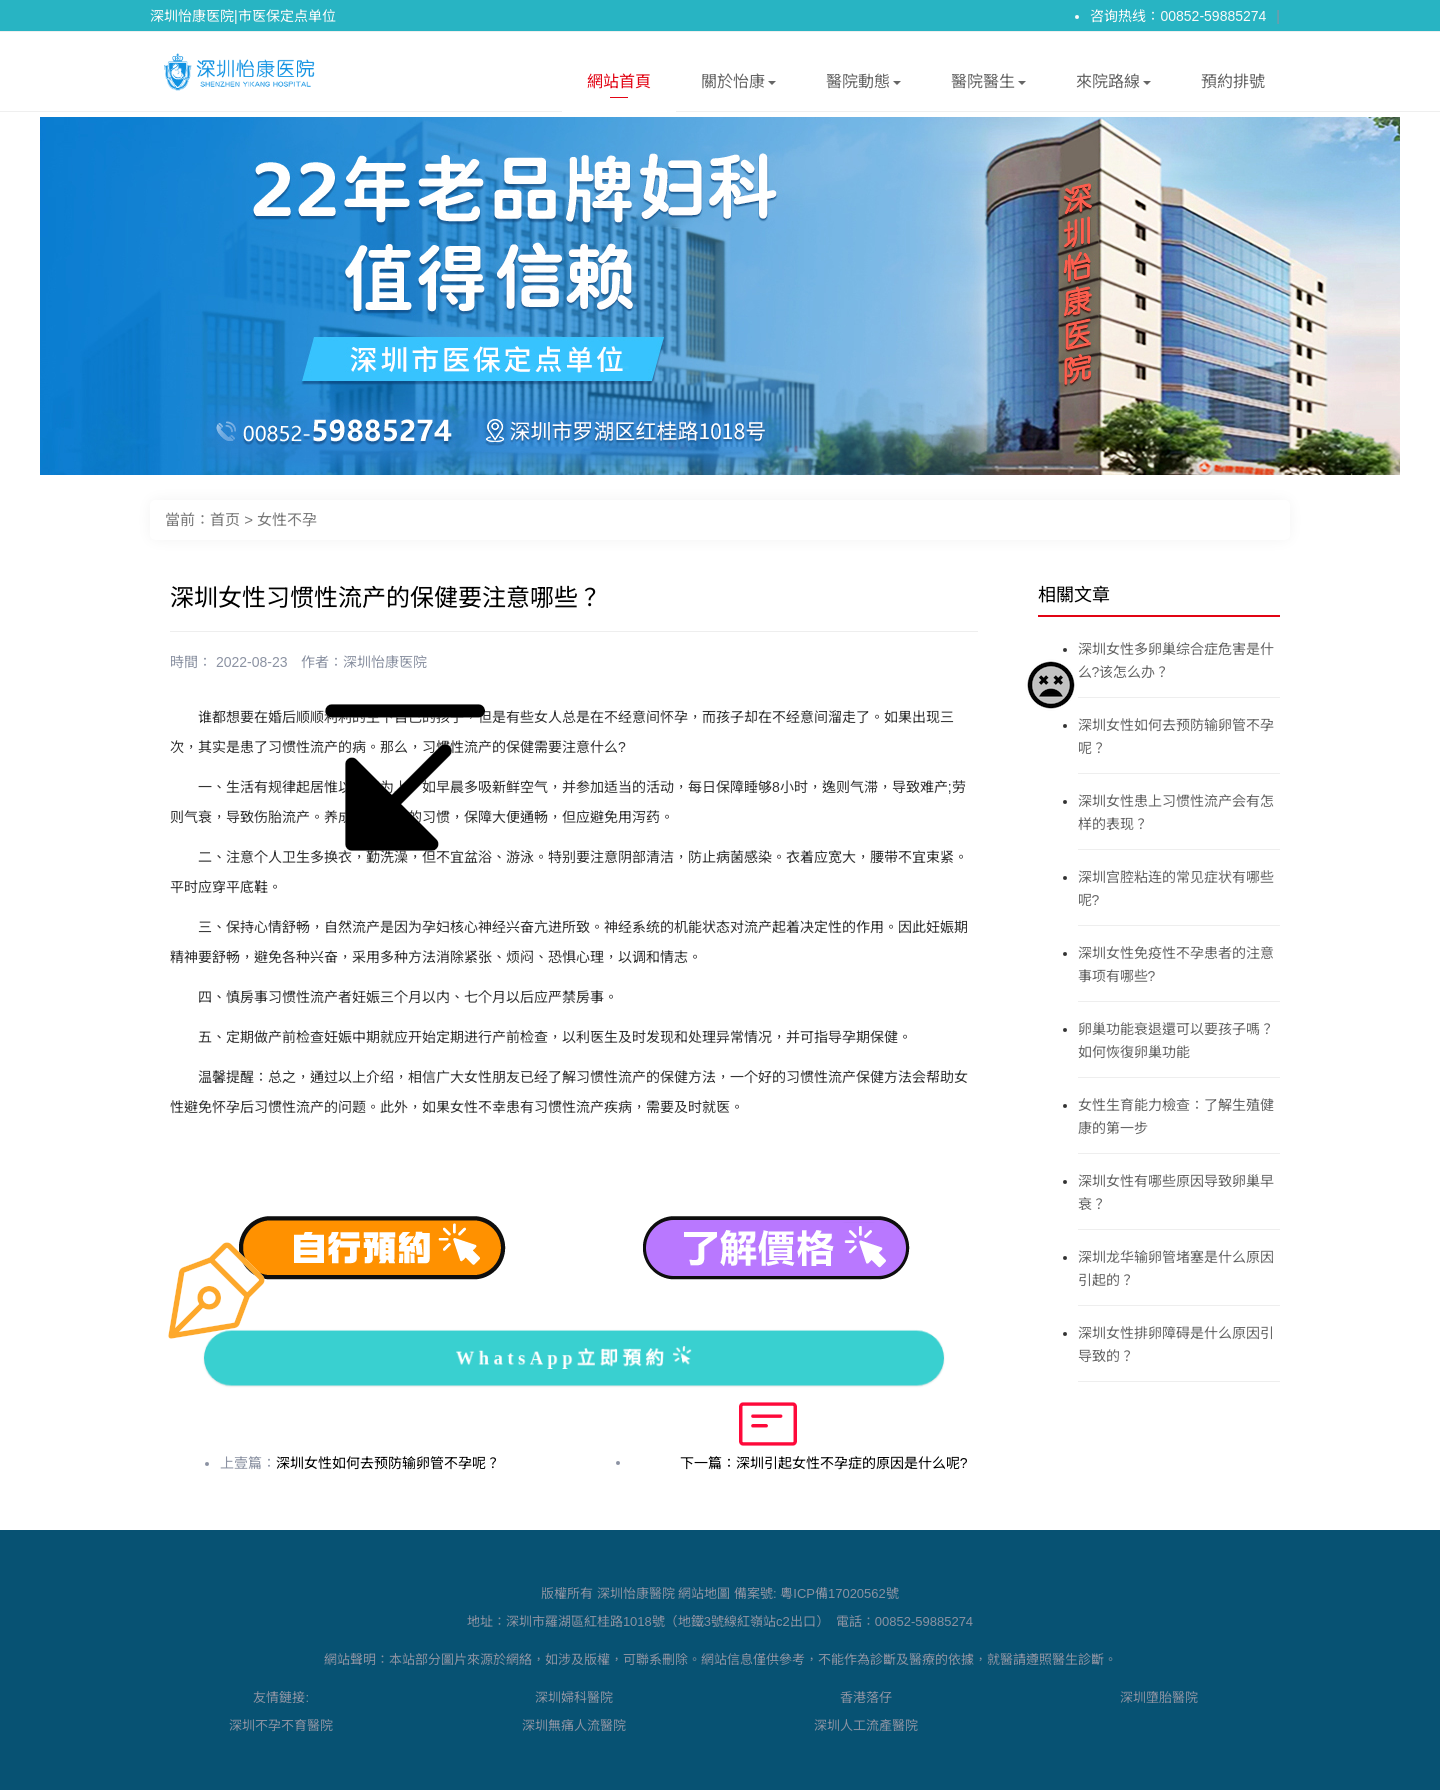 The image size is (1440, 1790). I want to click on rate experience as very dissatisfied, so click(1051, 685).